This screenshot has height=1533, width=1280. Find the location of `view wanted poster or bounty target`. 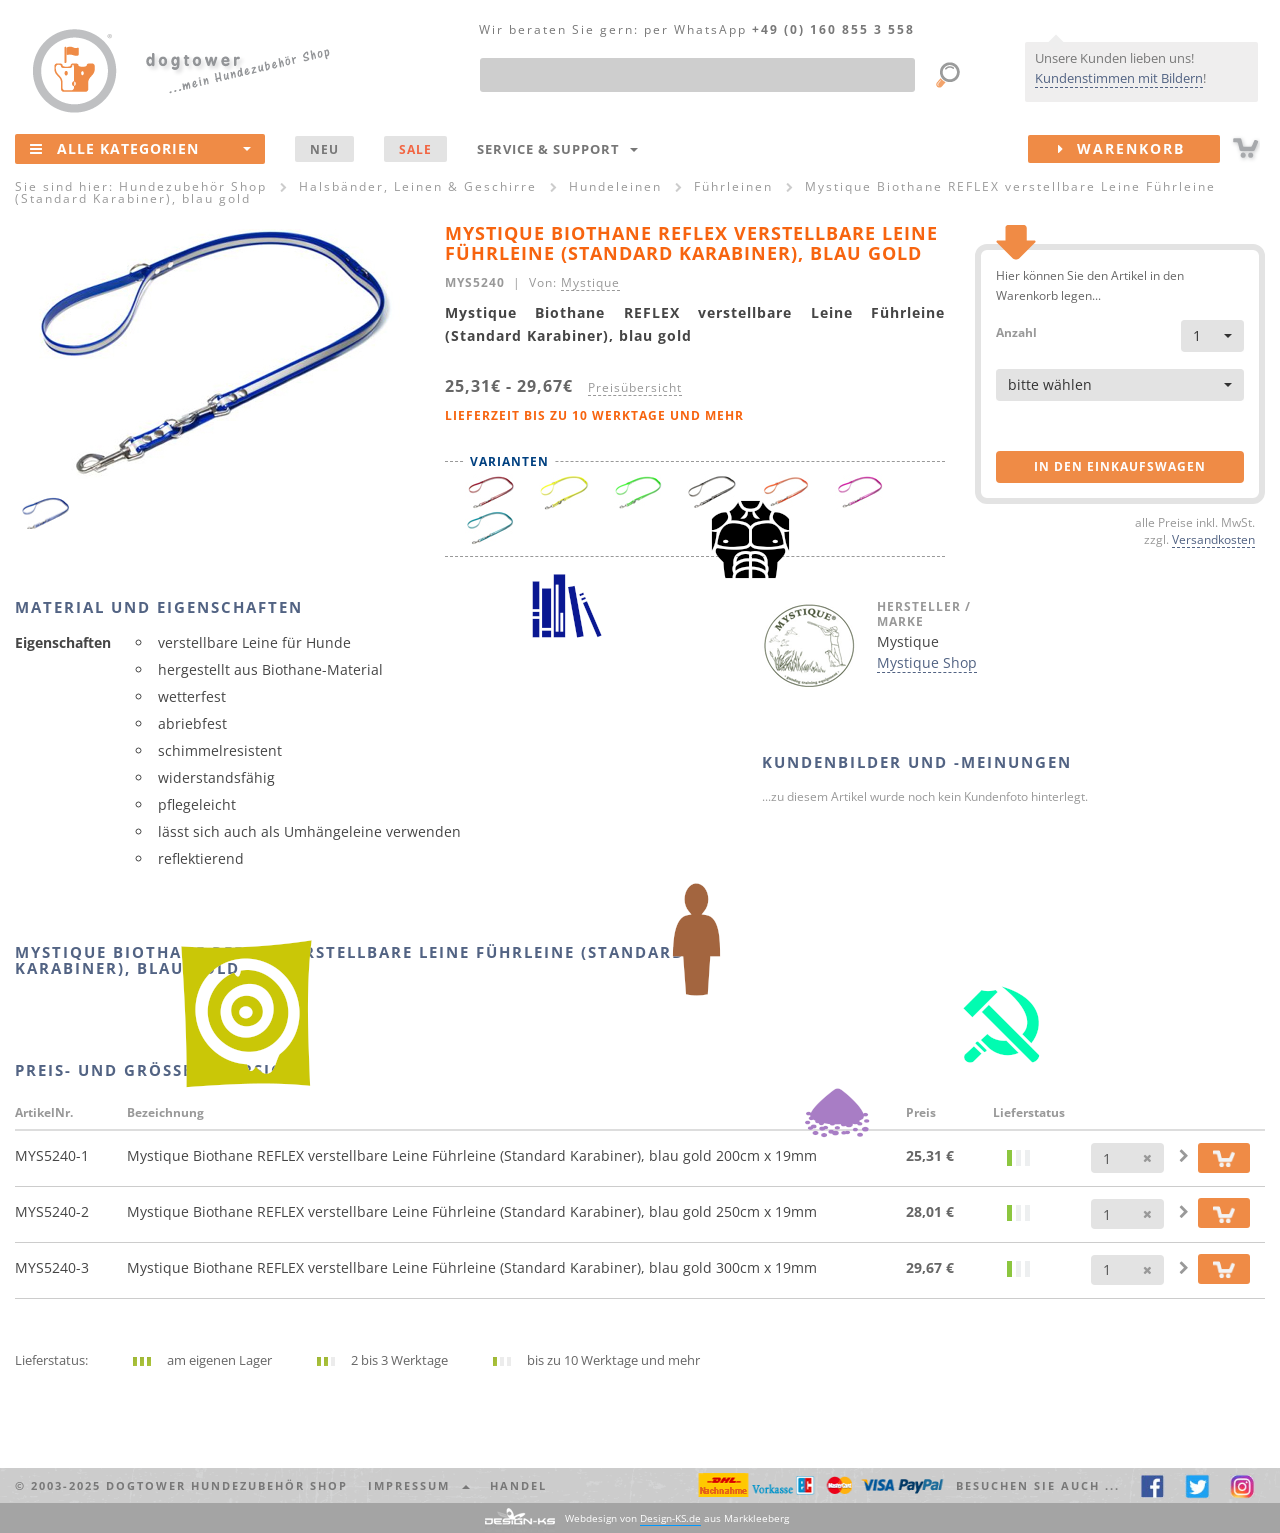

view wanted poster or bounty target is located at coordinates (247, 1013).